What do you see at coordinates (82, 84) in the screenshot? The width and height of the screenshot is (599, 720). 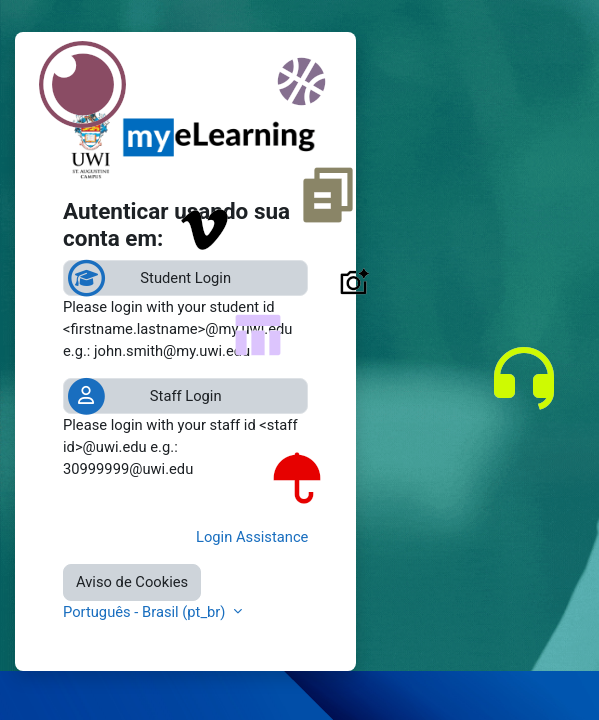 I see `open insomnia api client` at bounding box center [82, 84].